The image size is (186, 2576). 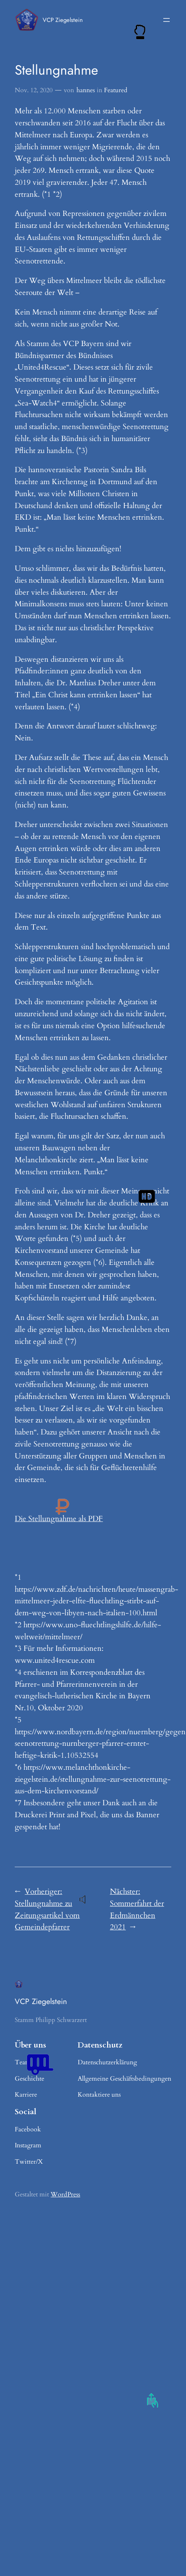 What do you see at coordinates (140, 32) in the screenshot?
I see `rock gesture for rock-paper-scissors game` at bounding box center [140, 32].